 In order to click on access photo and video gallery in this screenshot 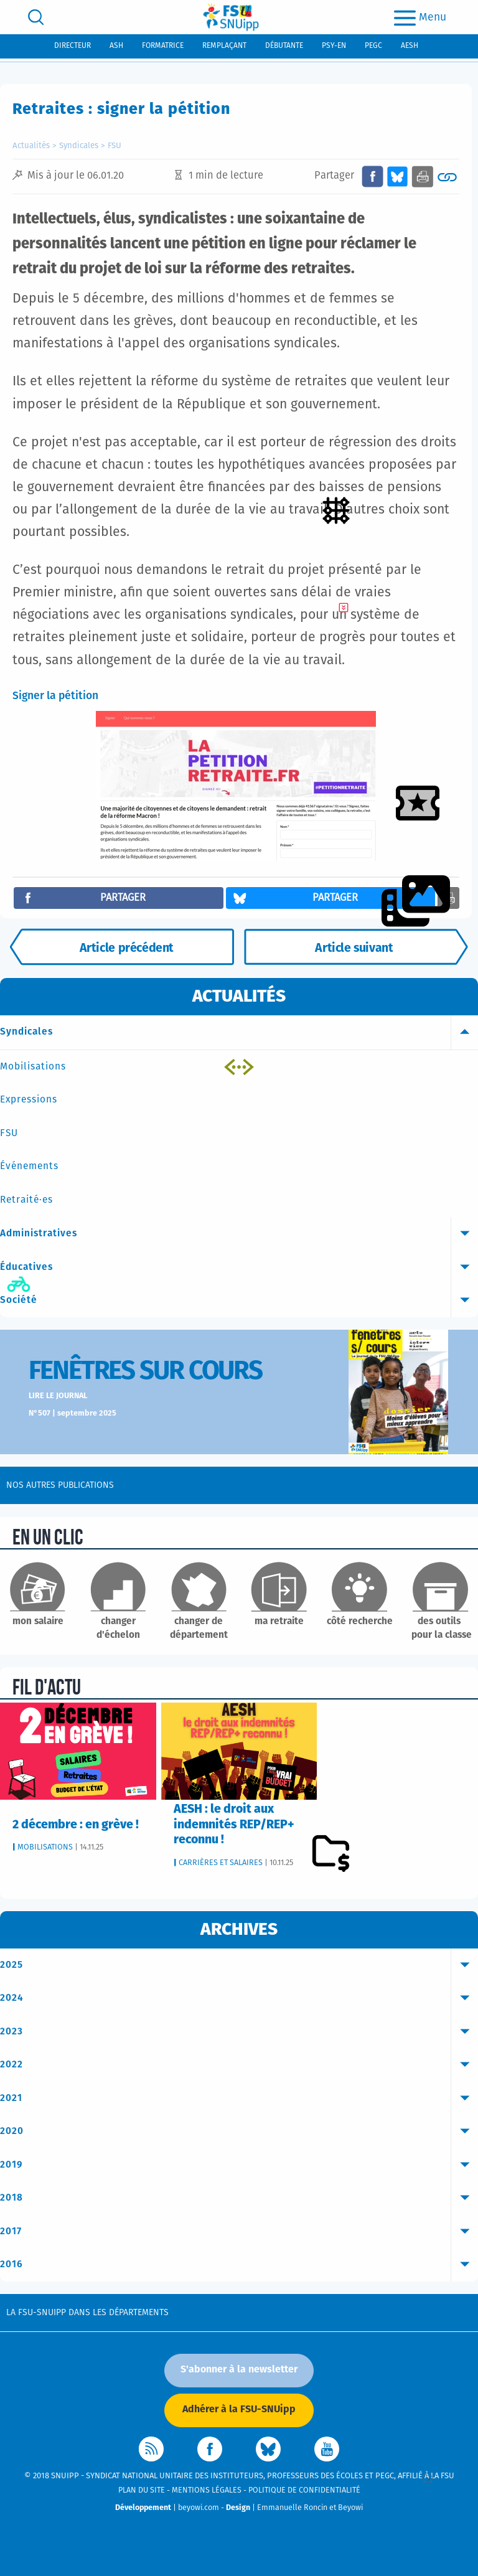, I will do `click(416, 903)`.